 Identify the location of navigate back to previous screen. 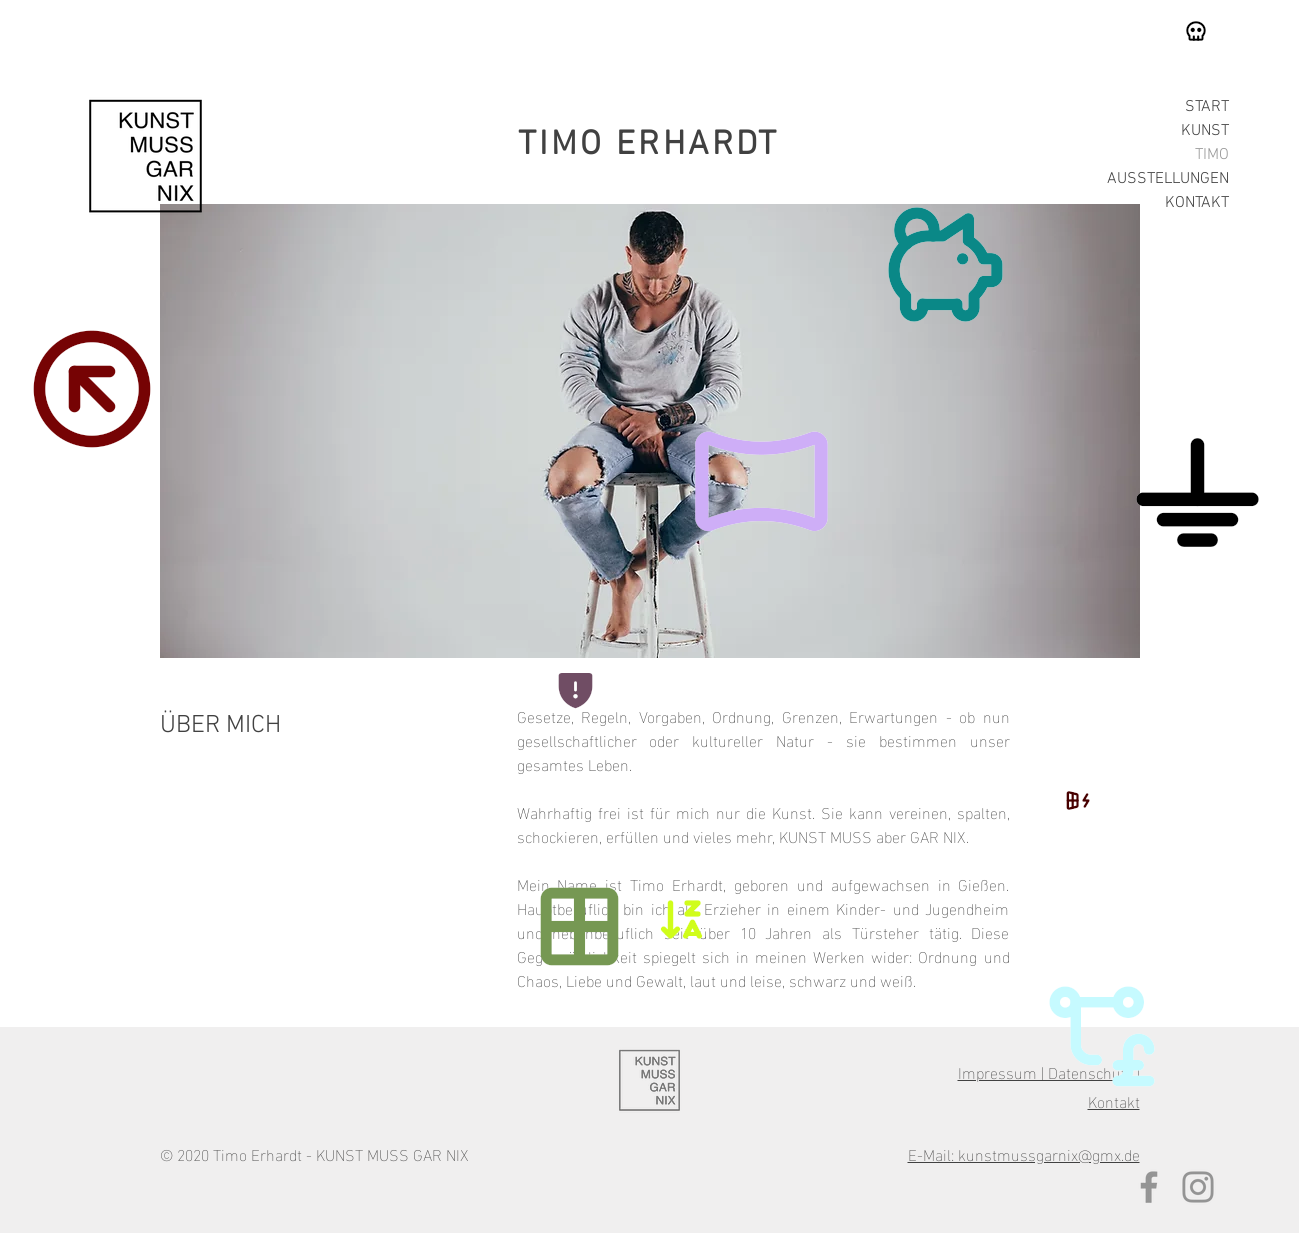
(92, 389).